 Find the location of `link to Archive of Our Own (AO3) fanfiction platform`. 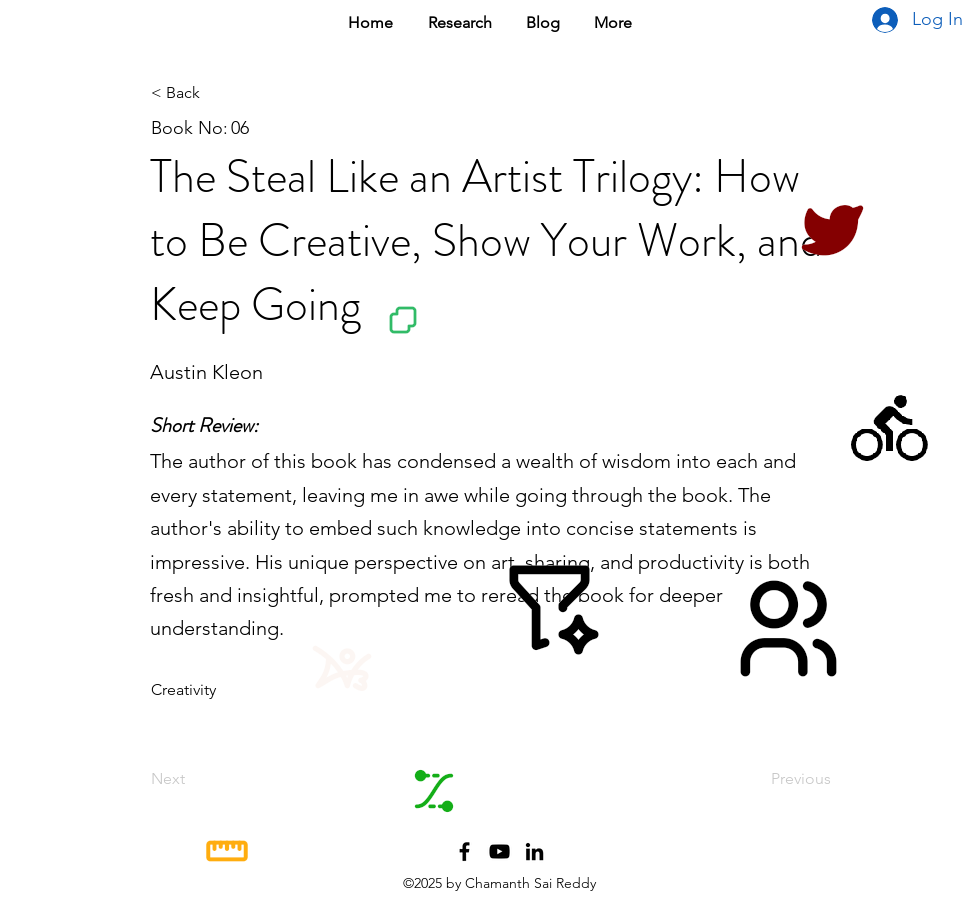

link to Archive of Our Own (AO3) fanfiction platform is located at coordinates (342, 667).